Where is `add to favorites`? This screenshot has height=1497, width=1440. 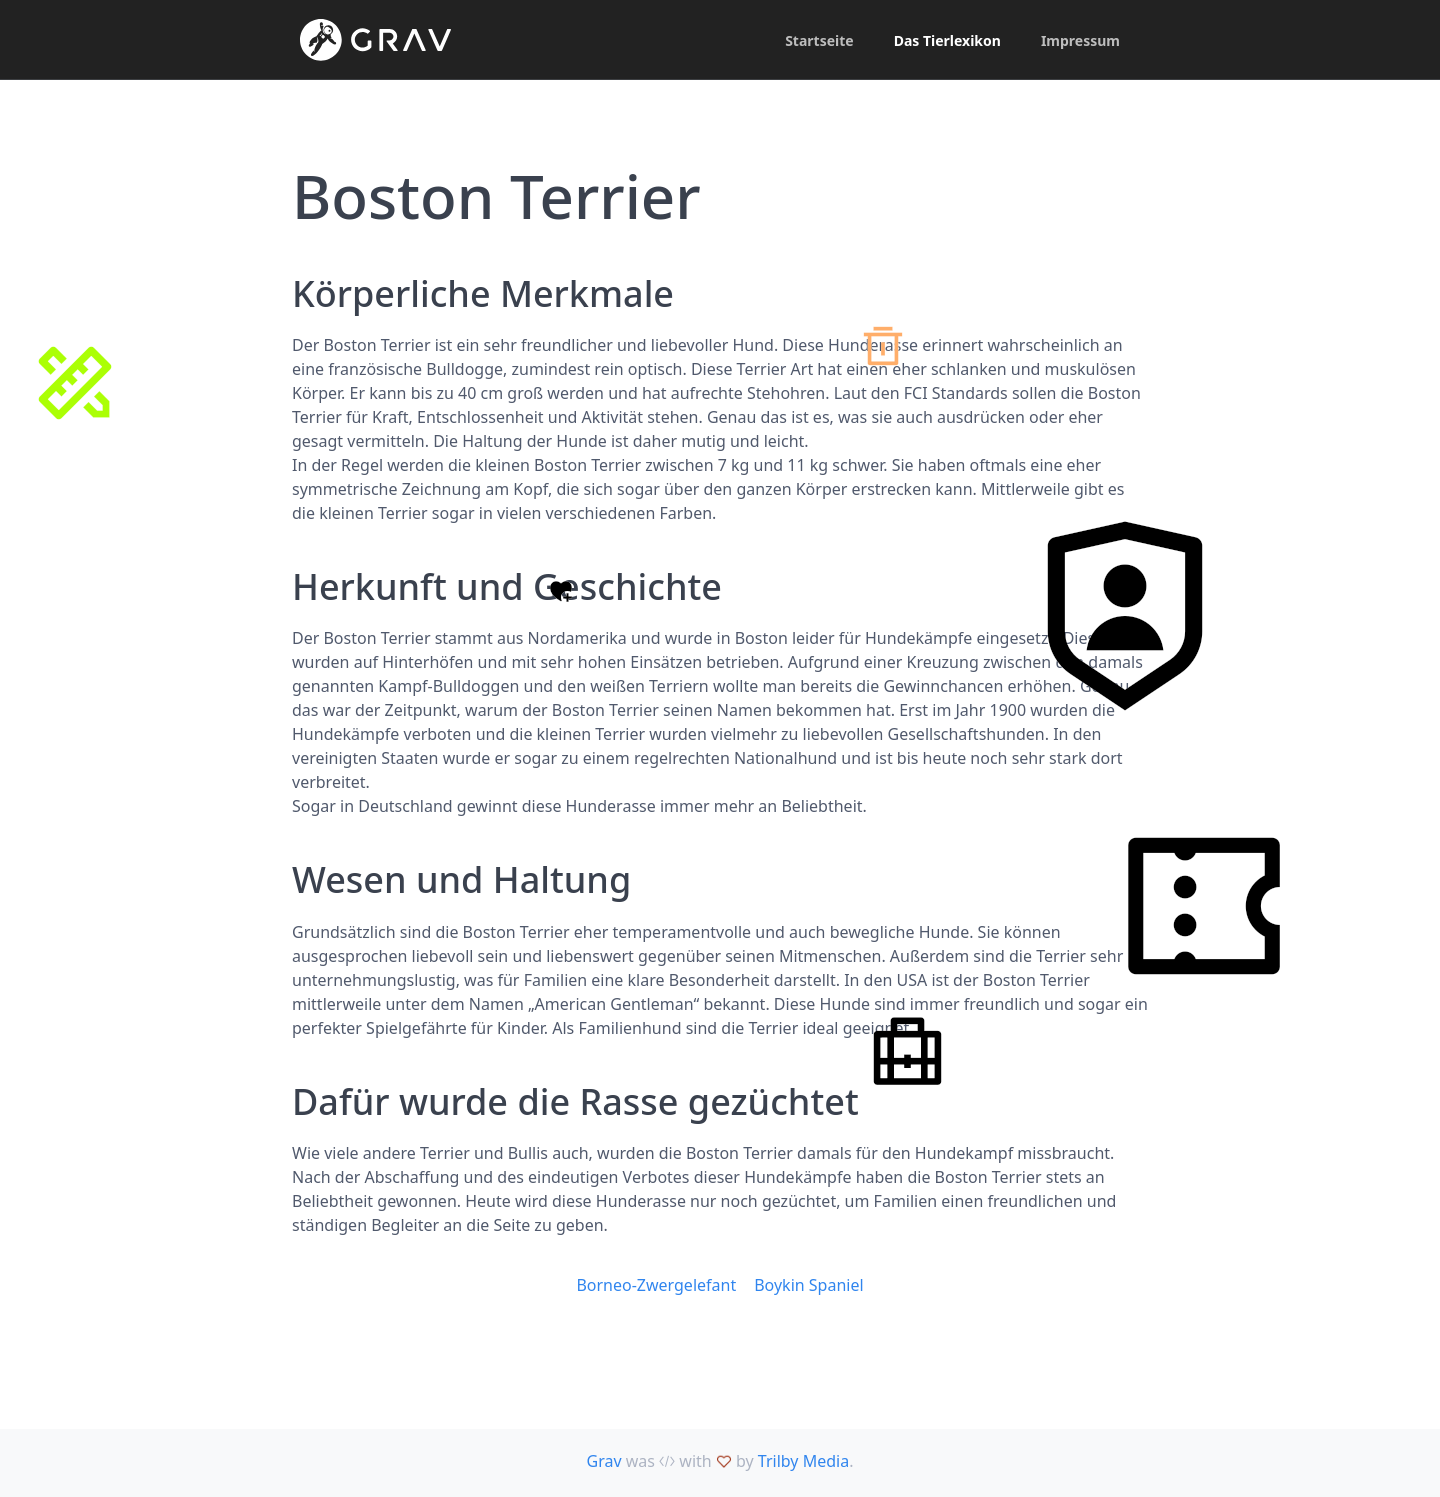
add to favorites is located at coordinates (561, 591).